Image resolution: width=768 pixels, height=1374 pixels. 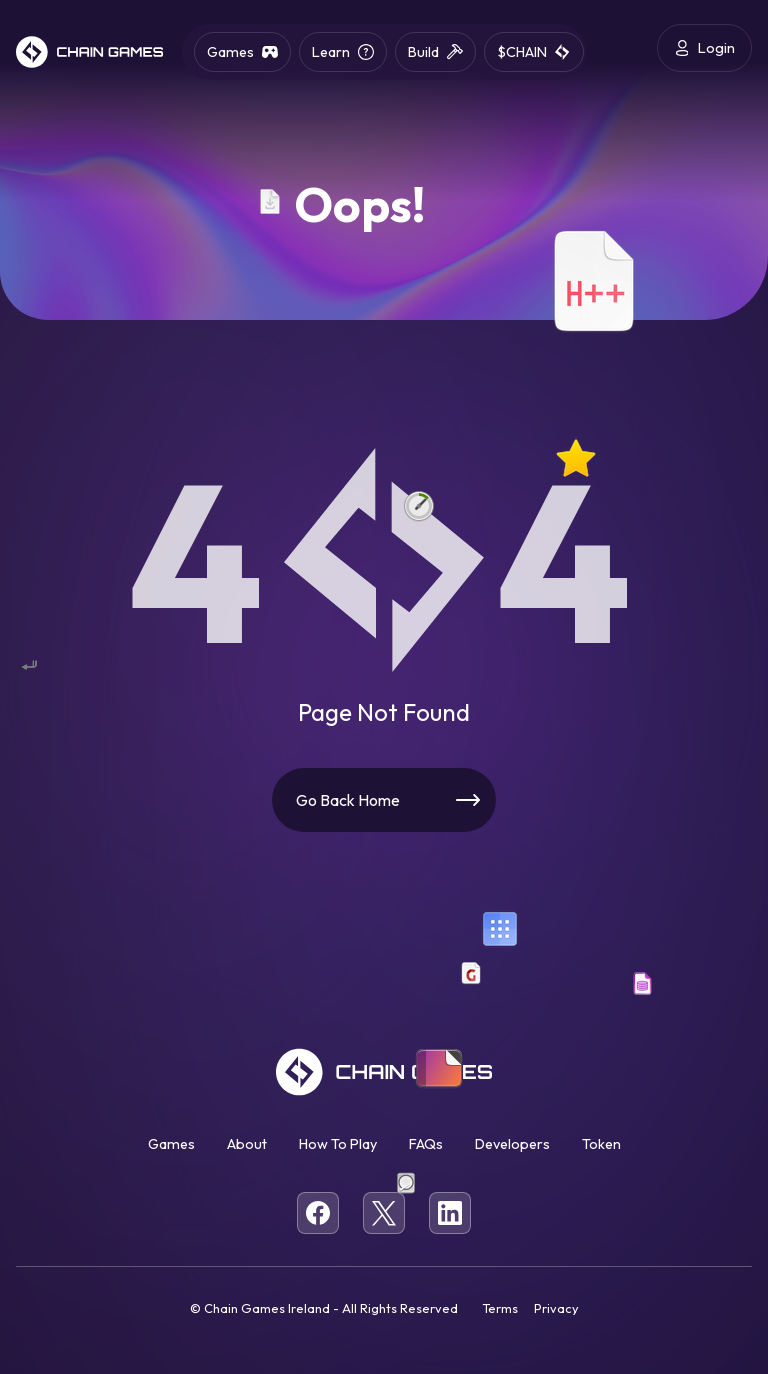 What do you see at coordinates (500, 929) in the screenshot?
I see `open the app drawer or launcher` at bounding box center [500, 929].